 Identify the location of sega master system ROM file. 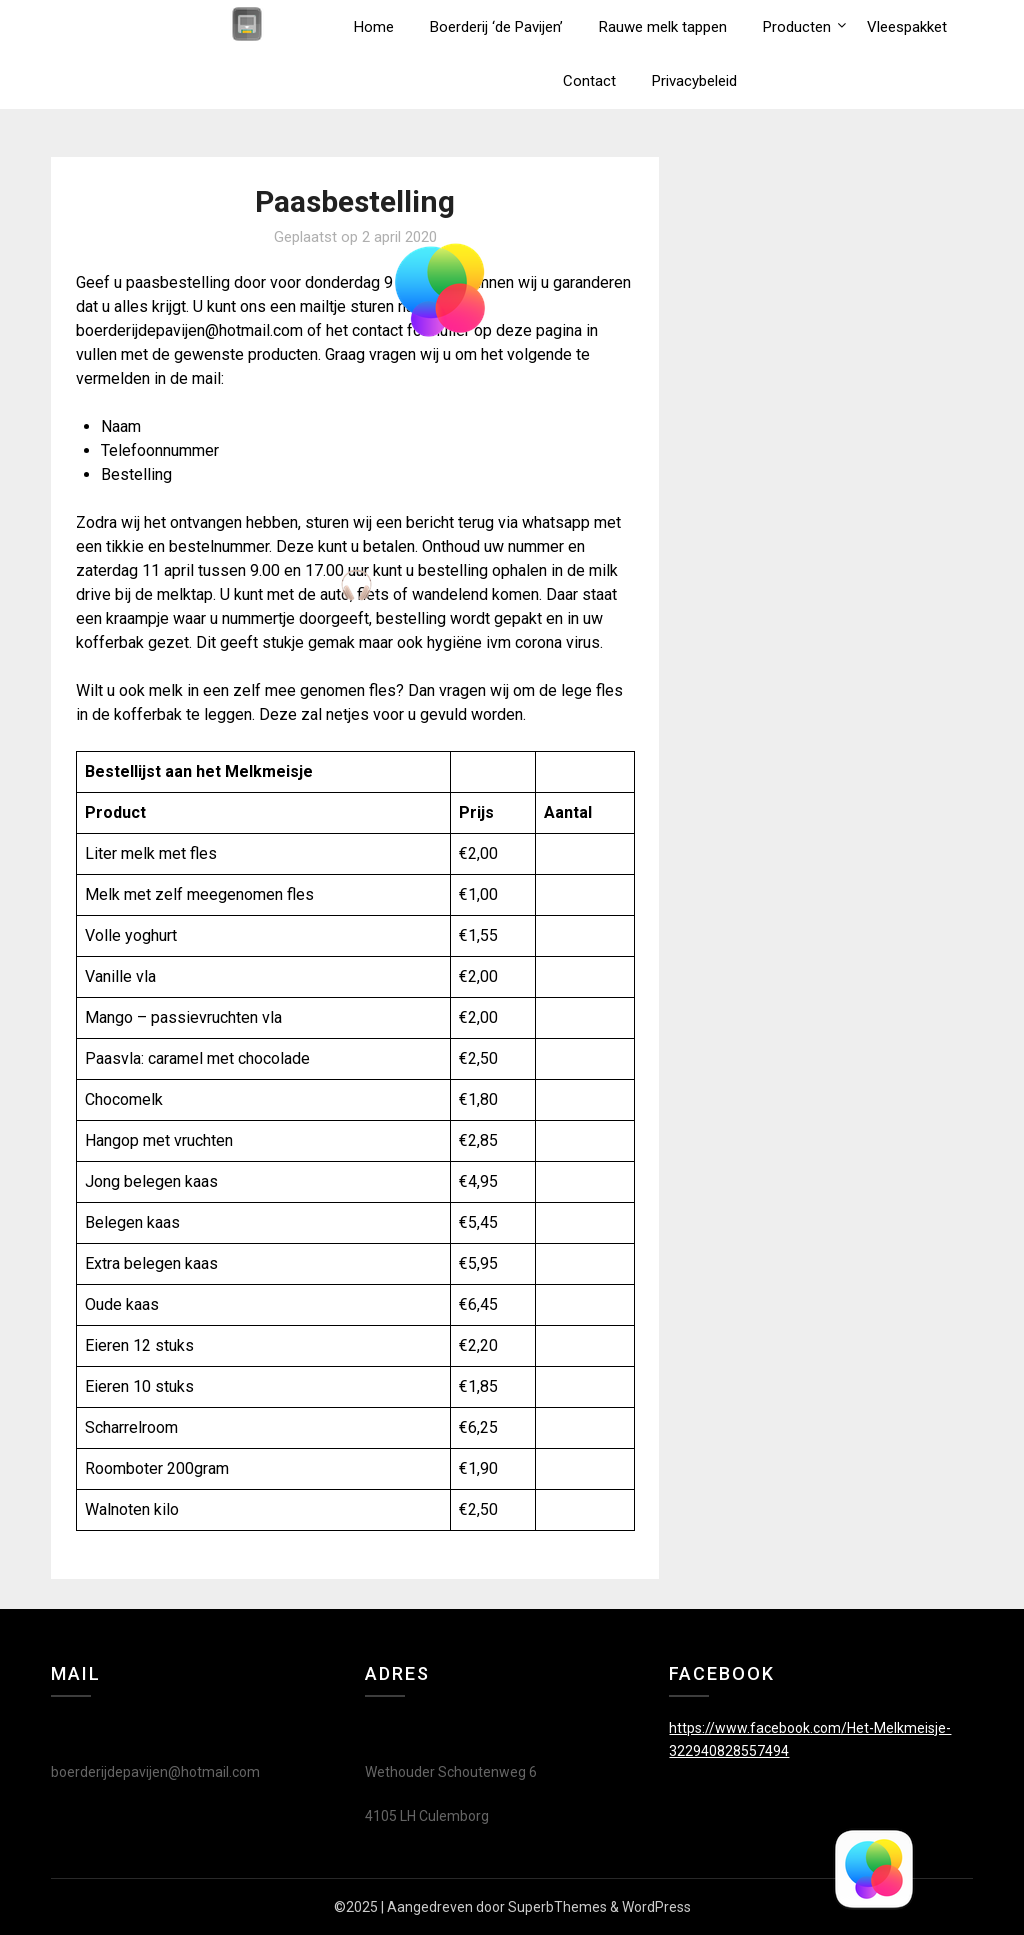
(247, 24).